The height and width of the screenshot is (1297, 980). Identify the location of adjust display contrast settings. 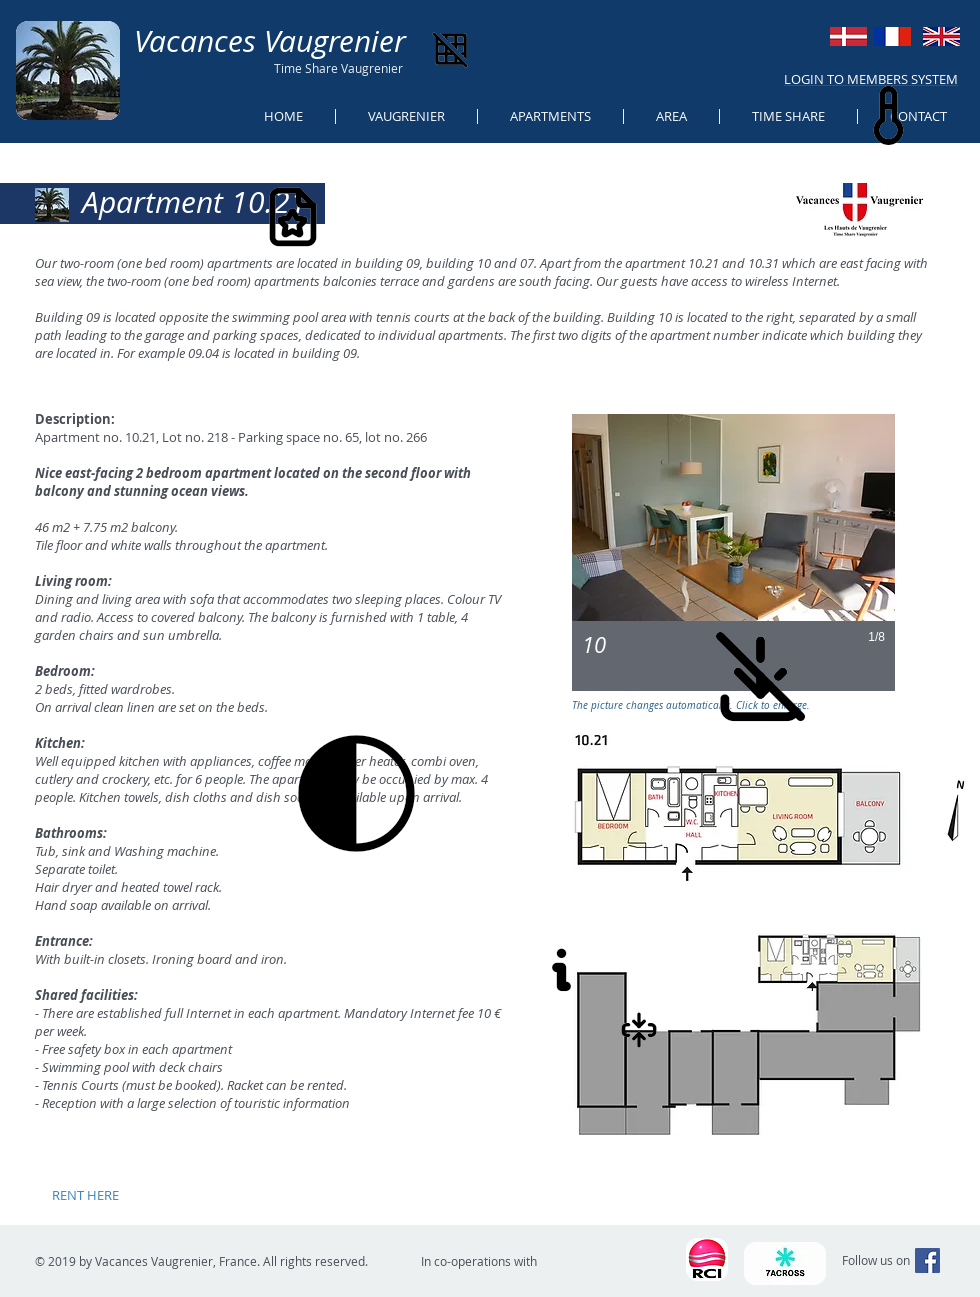
(356, 793).